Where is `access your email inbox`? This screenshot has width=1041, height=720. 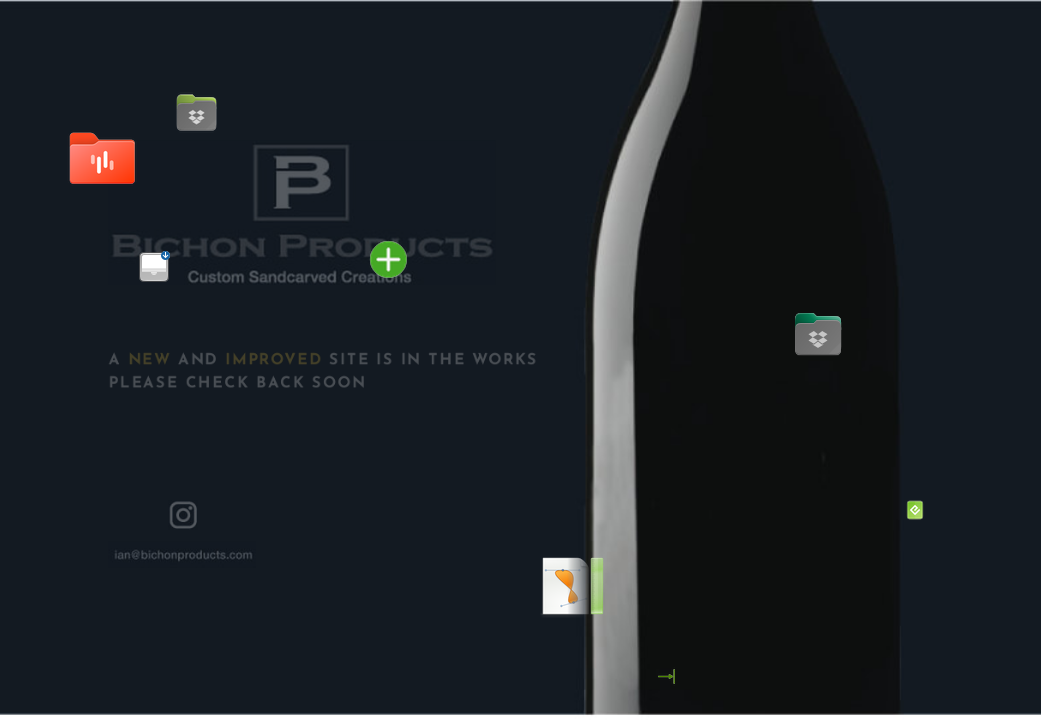
access your email inbox is located at coordinates (154, 267).